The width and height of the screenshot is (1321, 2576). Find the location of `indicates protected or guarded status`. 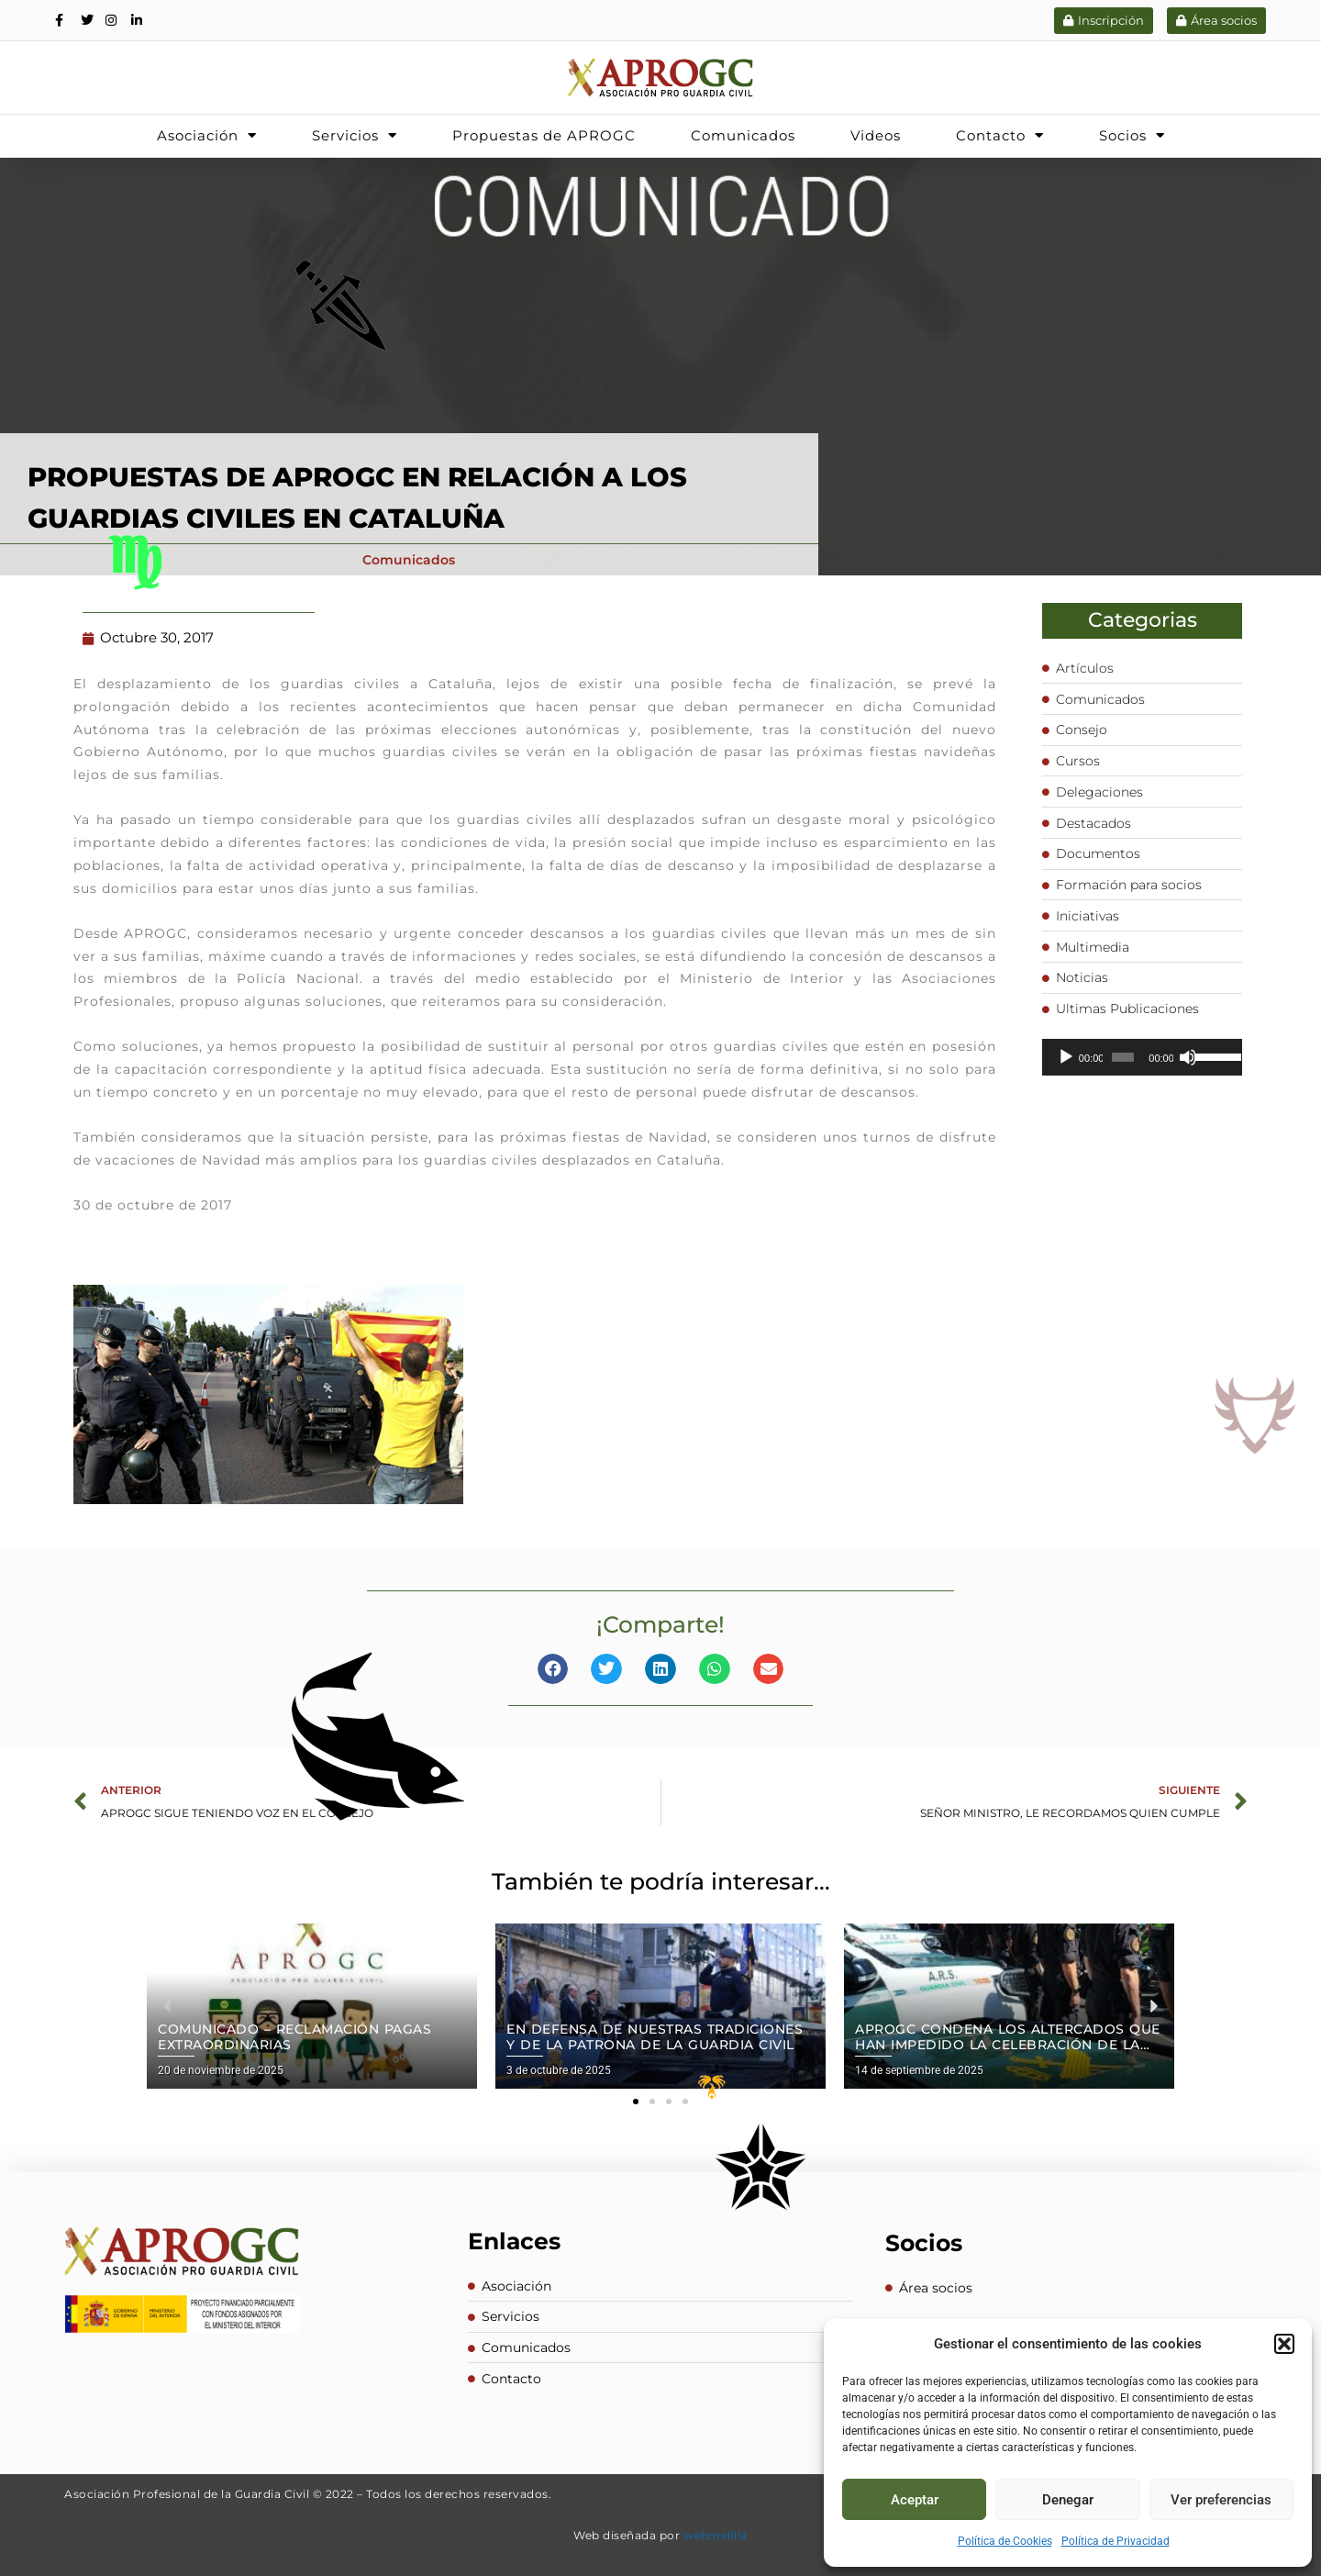

indicates protected or guarded status is located at coordinates (1254, 1413).